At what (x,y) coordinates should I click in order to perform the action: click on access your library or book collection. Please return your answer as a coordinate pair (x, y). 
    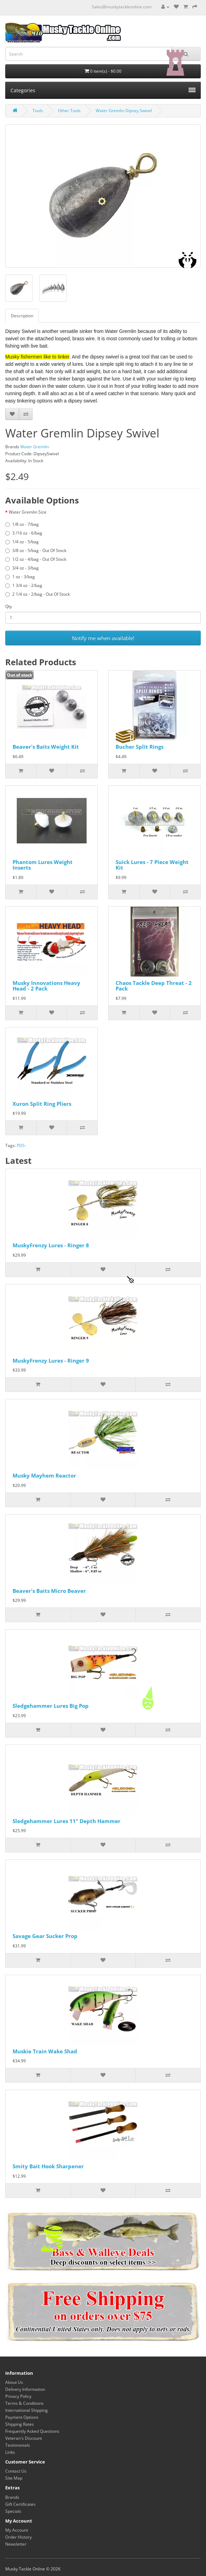
    Looking at the image, I should click on (125, 736).